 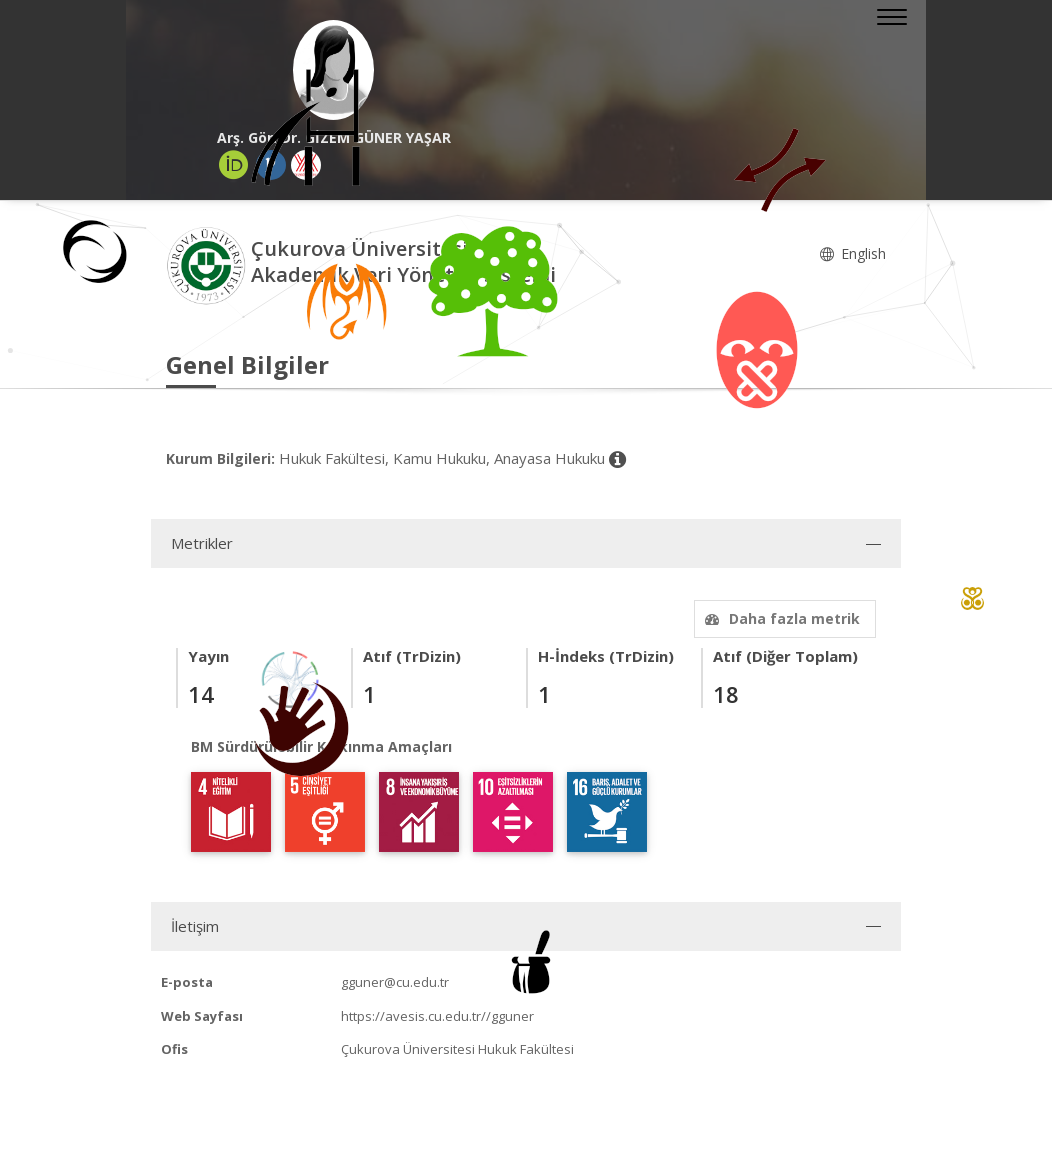 What do you see at coordinates (972, 598) in the screenshot?
I see `decorative abstract symbol or ornament` at bounding box center [972, 598].